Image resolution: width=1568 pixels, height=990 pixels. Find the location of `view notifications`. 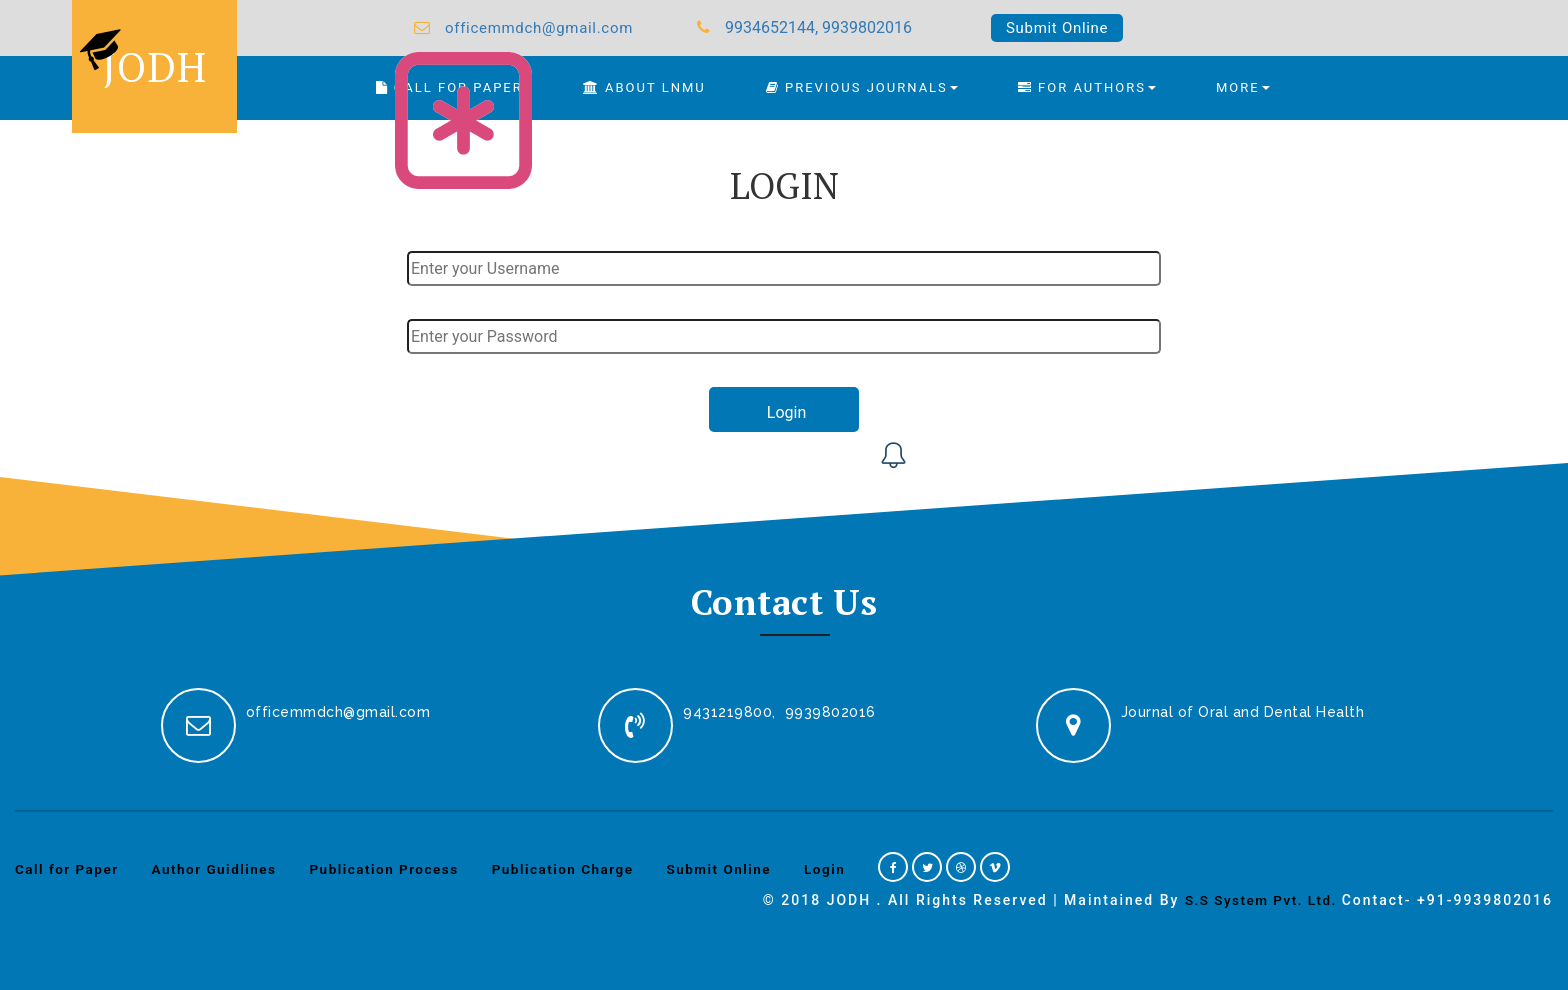

view notifications is located at coordinates (893, 455).